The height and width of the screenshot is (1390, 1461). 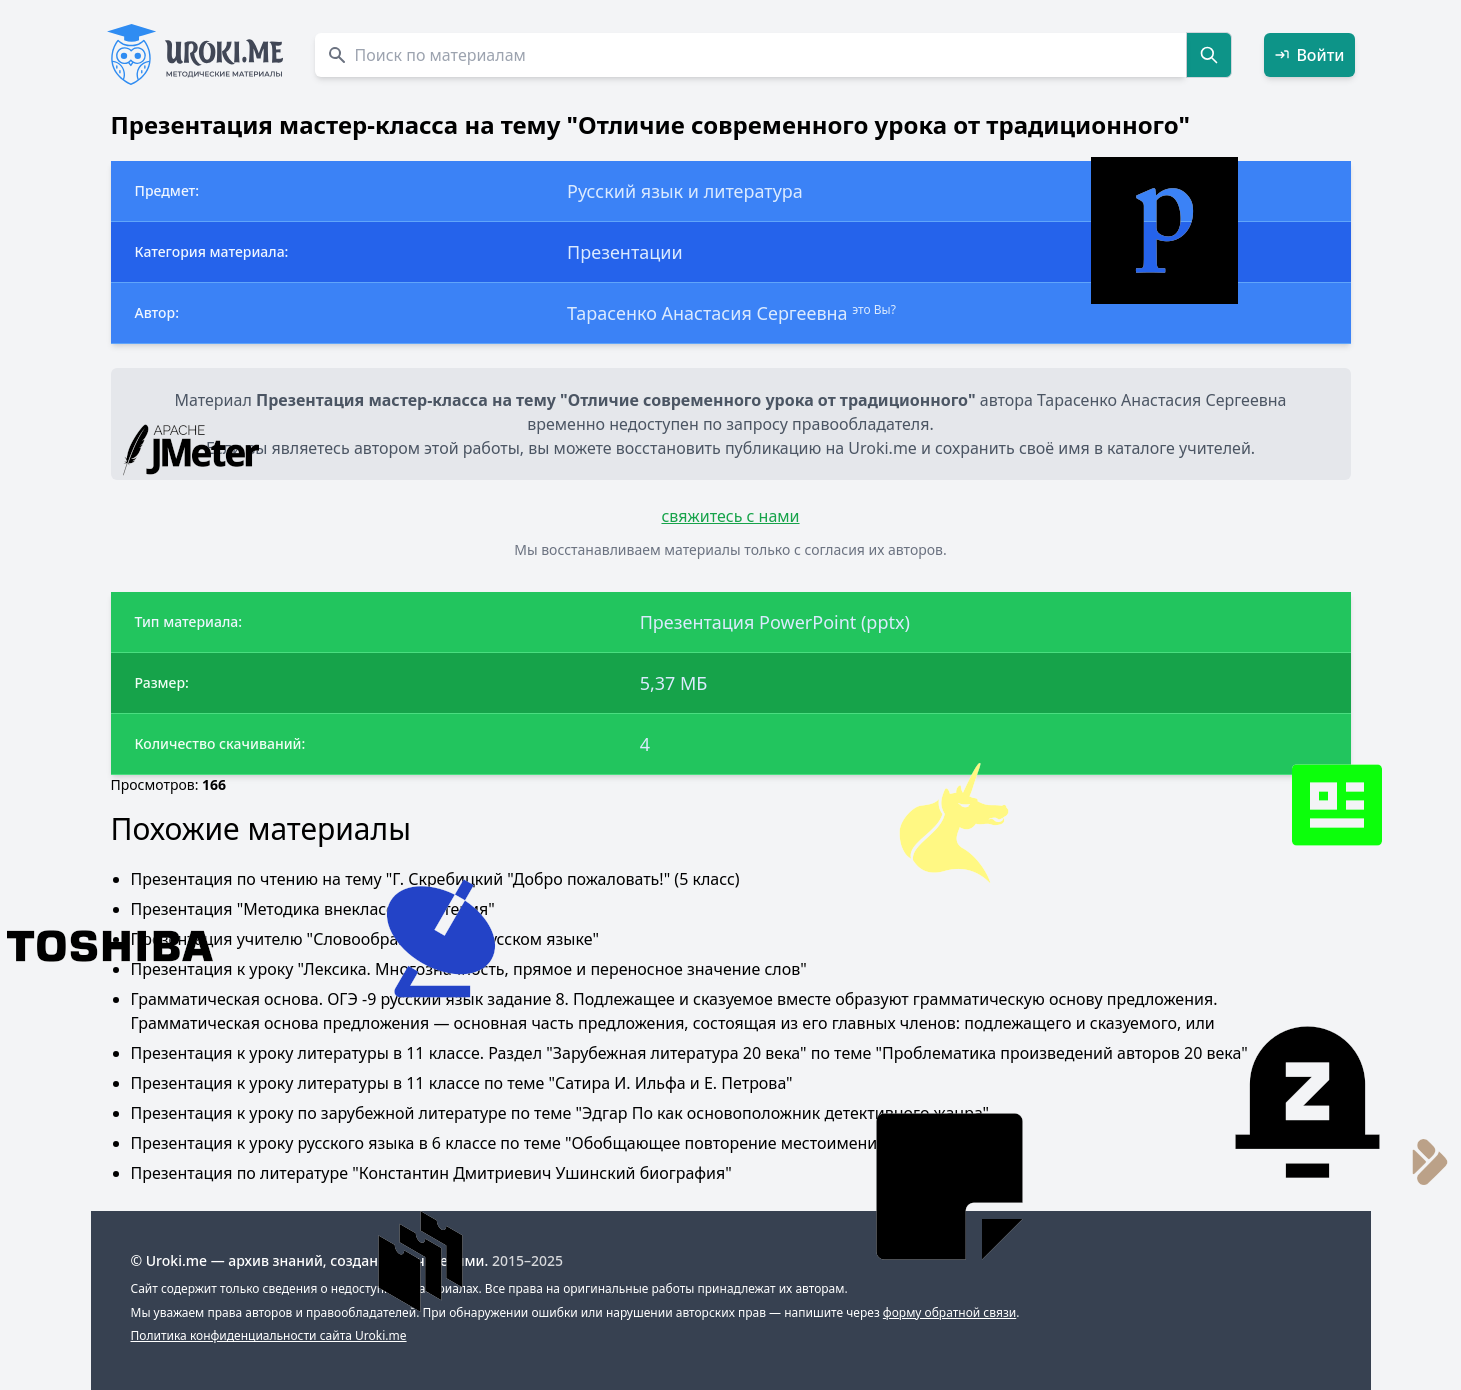 What do you see at coordinates (954, 823) in the screenshot?
I see `org framework logo` at bounding box center [954, 823].